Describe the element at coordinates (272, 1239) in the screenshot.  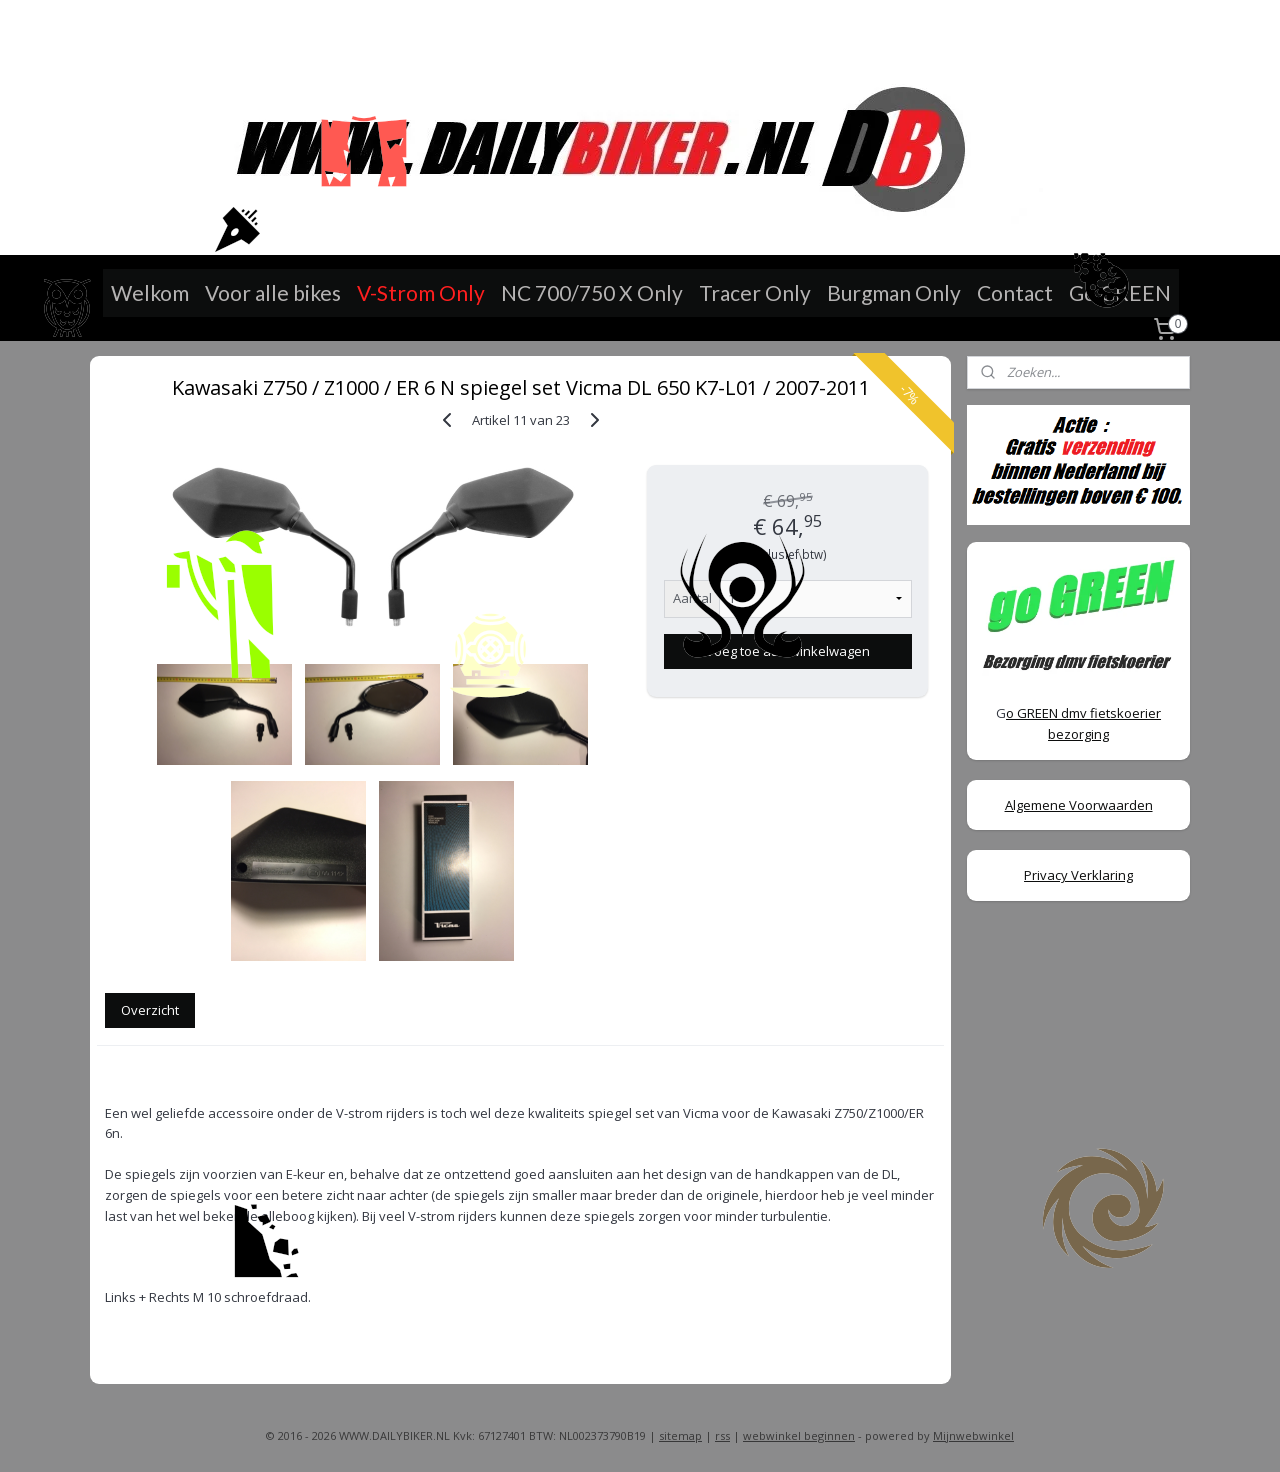
I see `warning: rockslide or falling rocks hazard ahead` at that location.